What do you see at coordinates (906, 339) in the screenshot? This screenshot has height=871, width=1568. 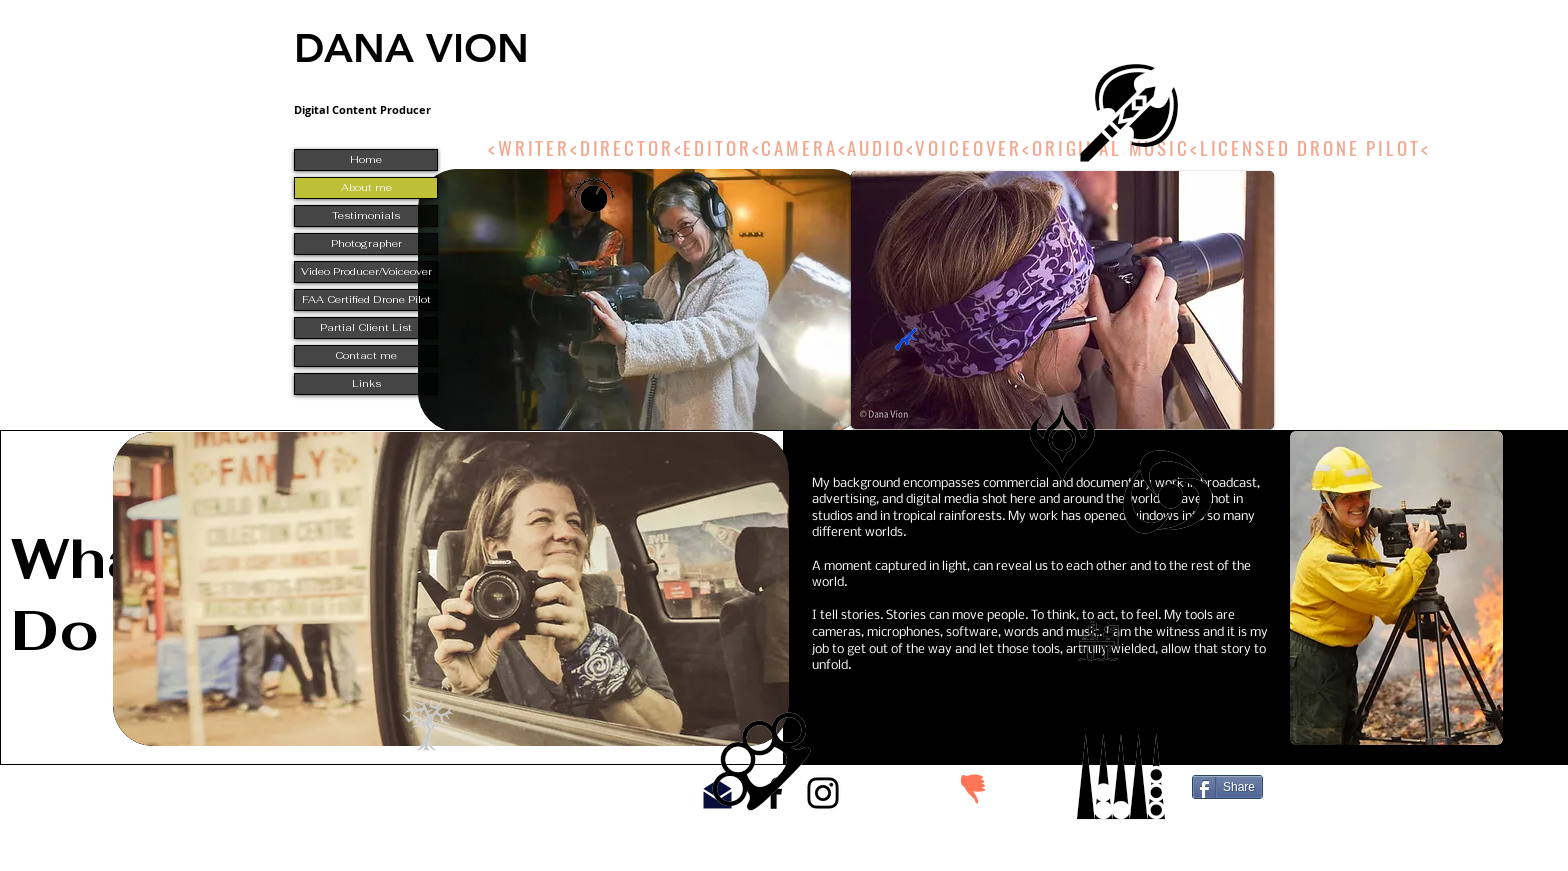 I see `select MP5 submachine gun weapon` at bounding box center [906, 339].